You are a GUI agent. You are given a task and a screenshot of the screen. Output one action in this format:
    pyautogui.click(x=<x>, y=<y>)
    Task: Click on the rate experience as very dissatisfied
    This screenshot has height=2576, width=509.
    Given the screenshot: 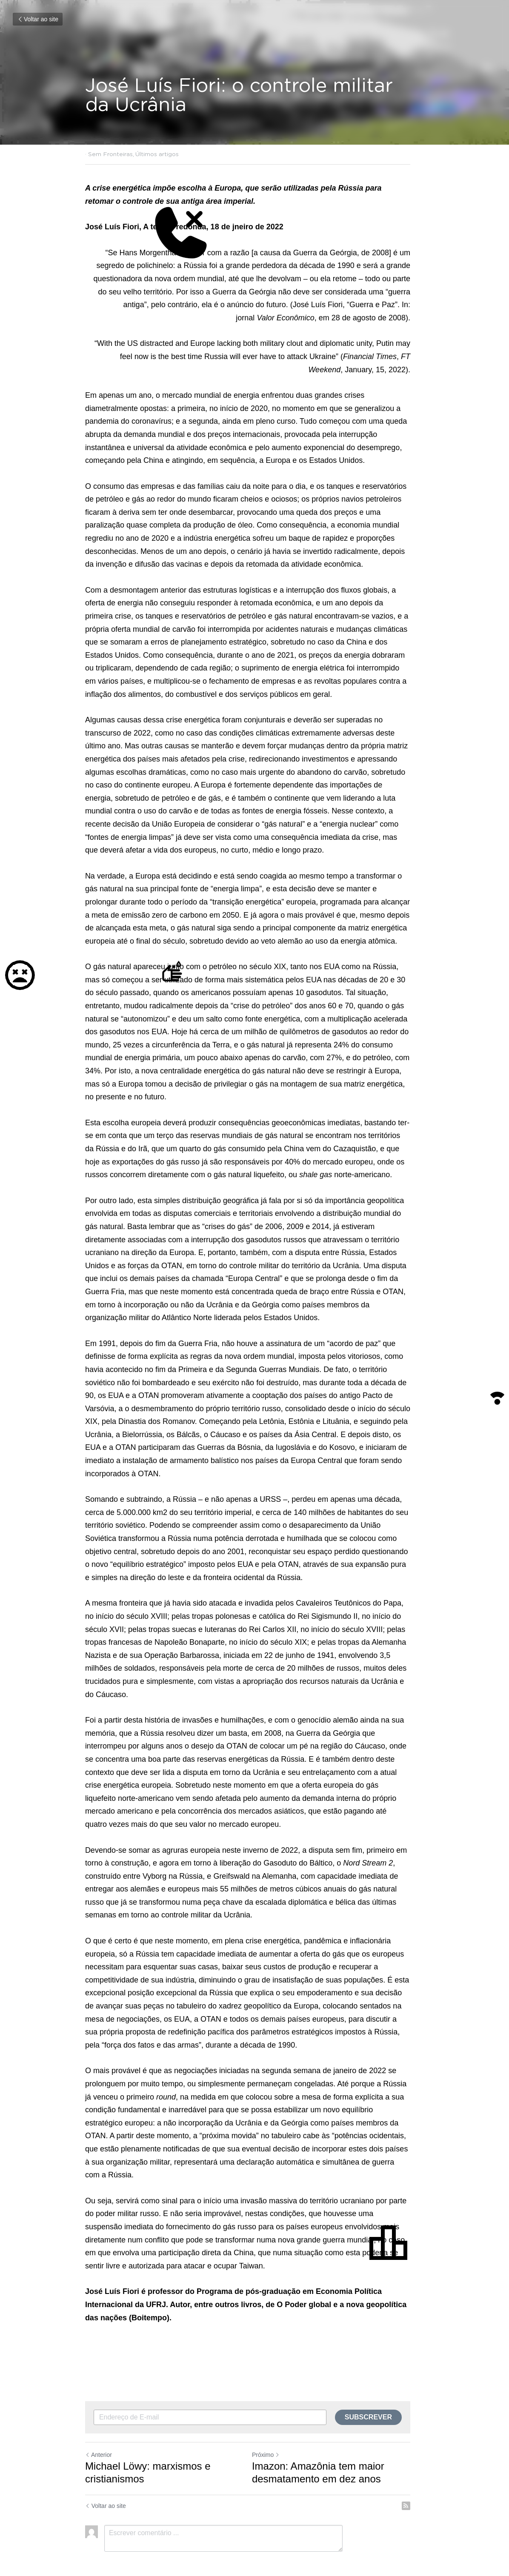 What is the action you would take?
    pyautogui.click(x=20, y=975)
    